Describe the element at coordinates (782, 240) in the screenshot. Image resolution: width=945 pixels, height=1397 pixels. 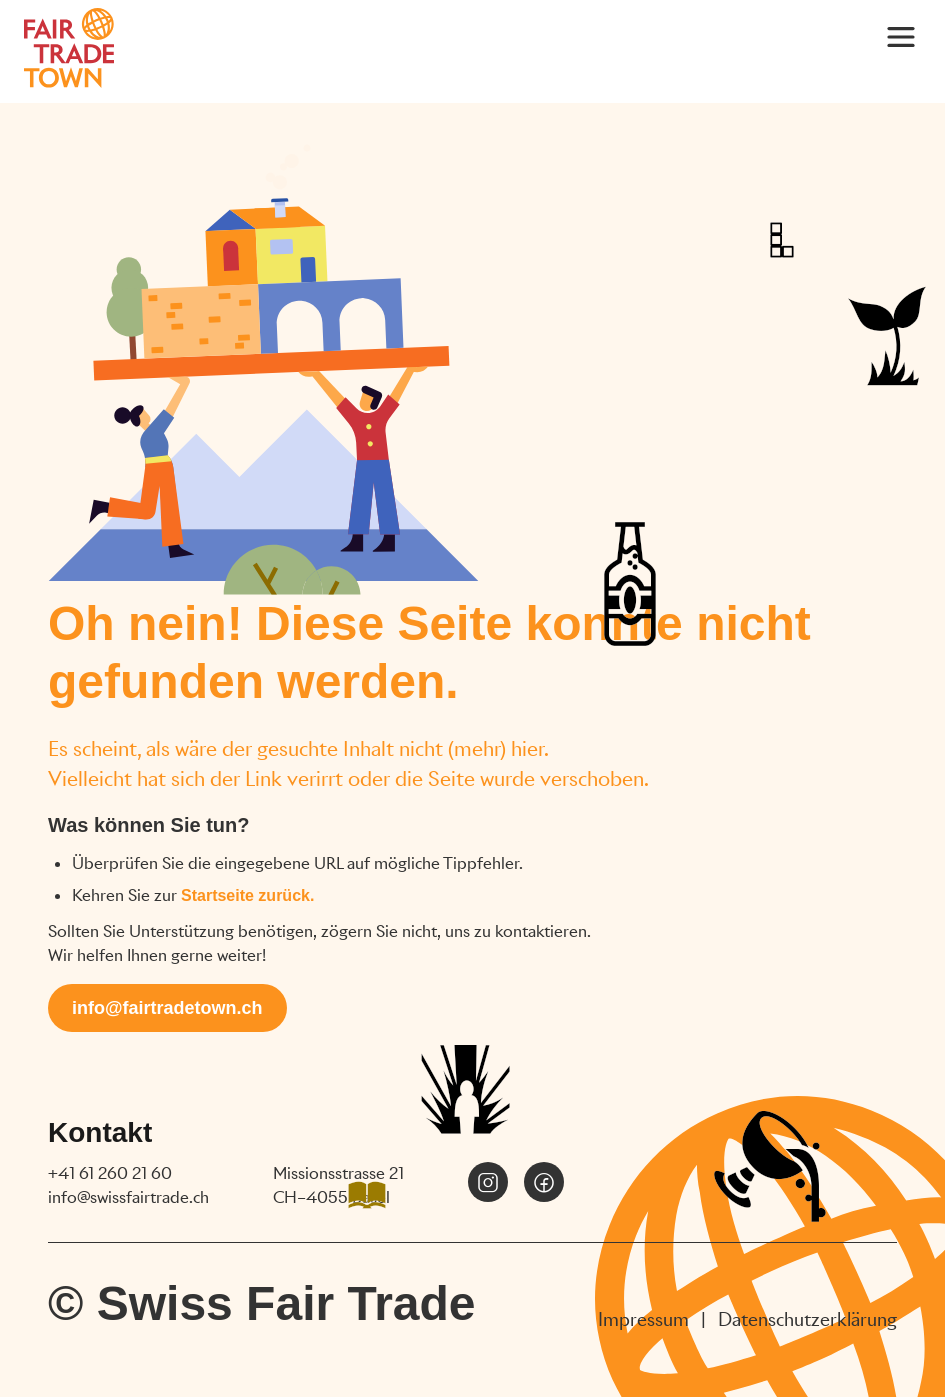
I see `indicates an L-shaped tetromino piece in a puzzle game` at that location.